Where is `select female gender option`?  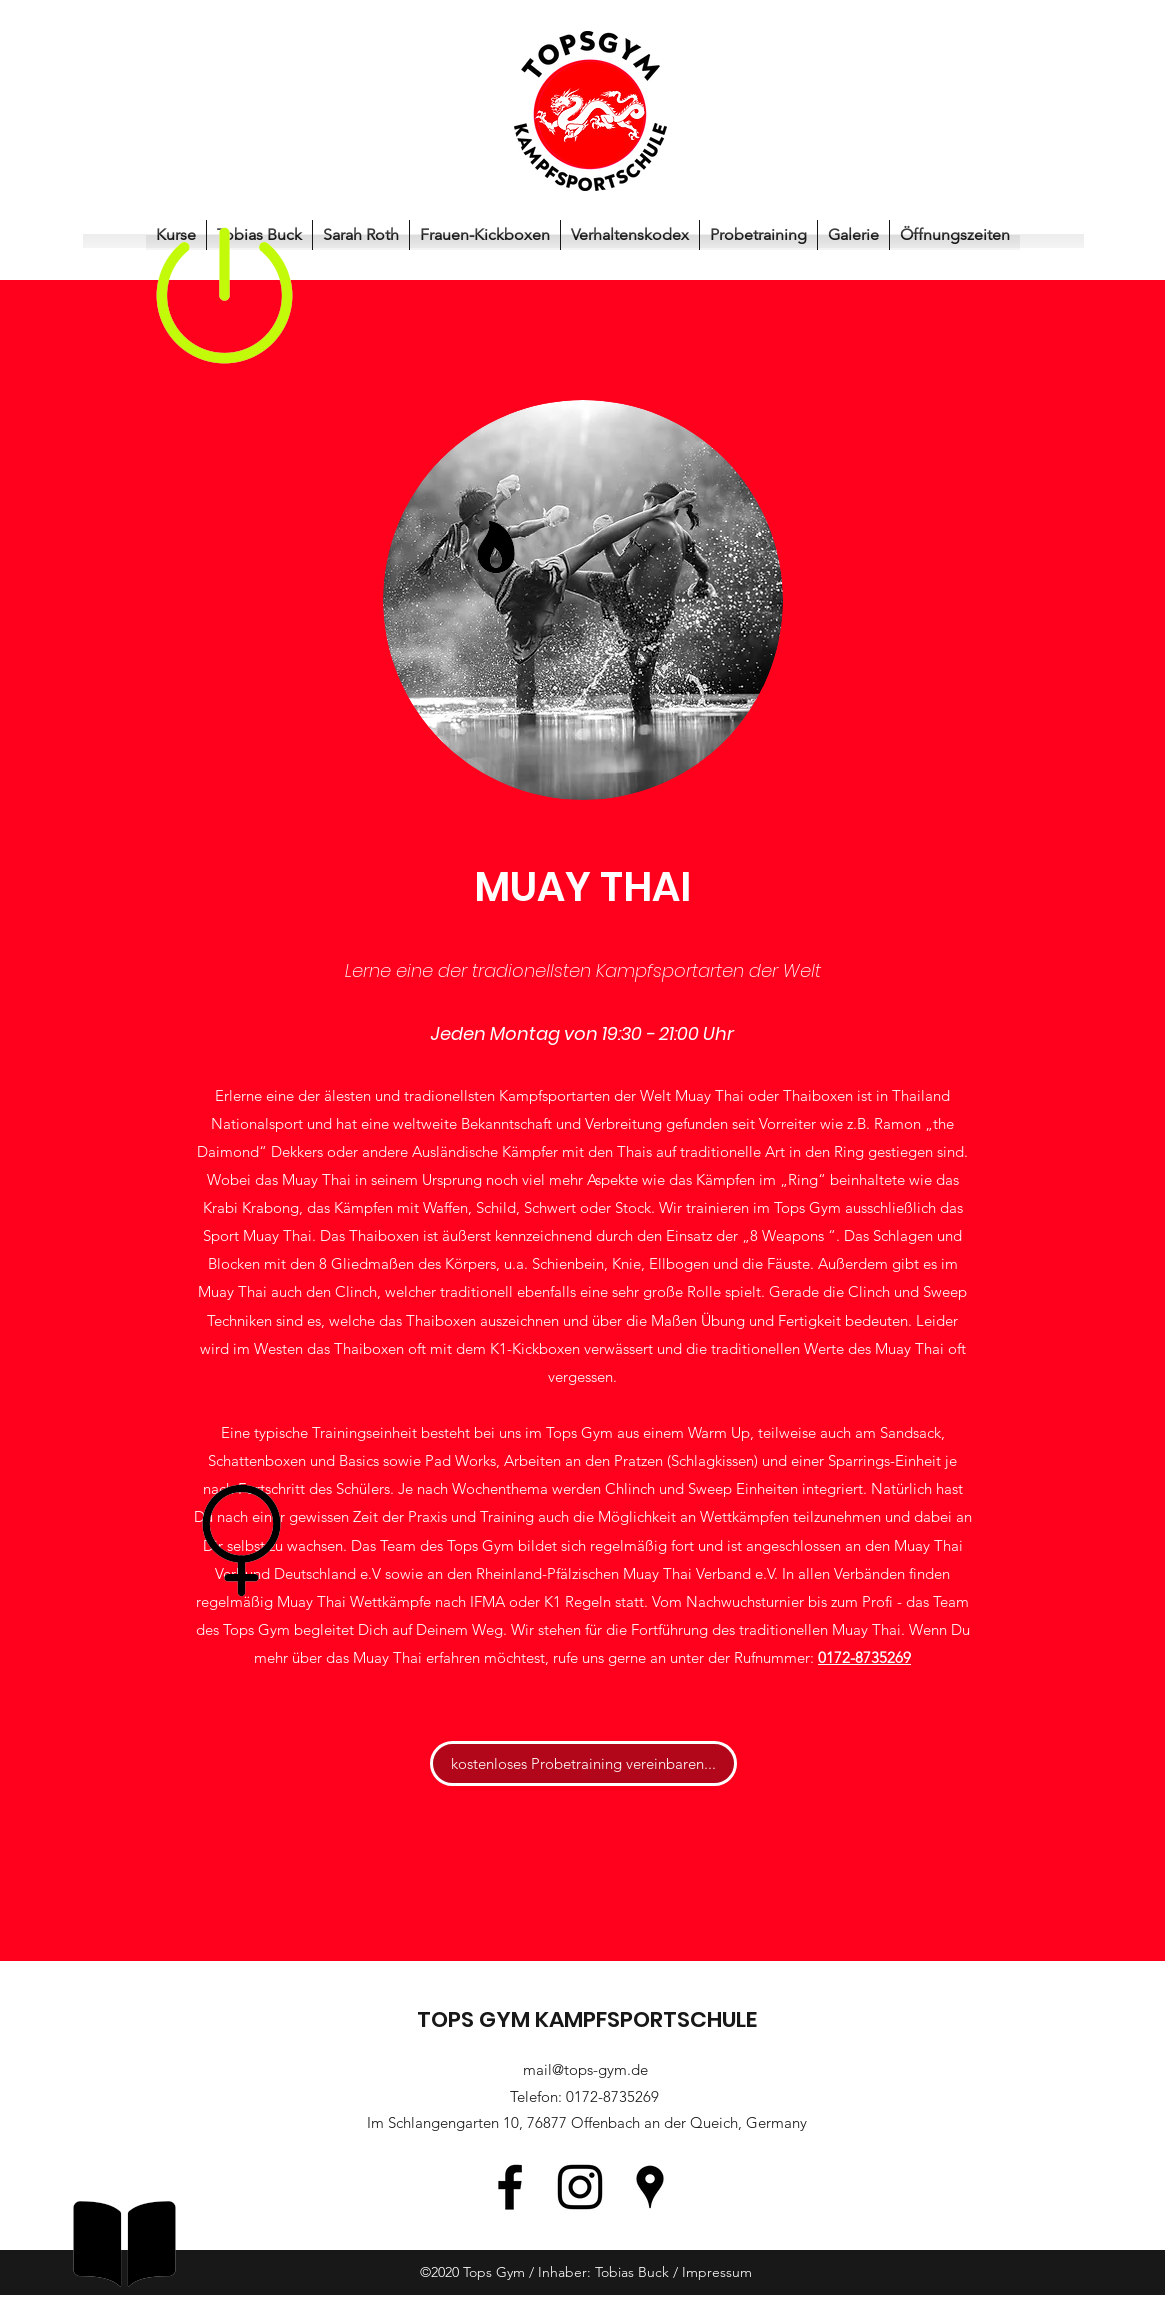
select female gender option is located at coordinates (241, 1540).